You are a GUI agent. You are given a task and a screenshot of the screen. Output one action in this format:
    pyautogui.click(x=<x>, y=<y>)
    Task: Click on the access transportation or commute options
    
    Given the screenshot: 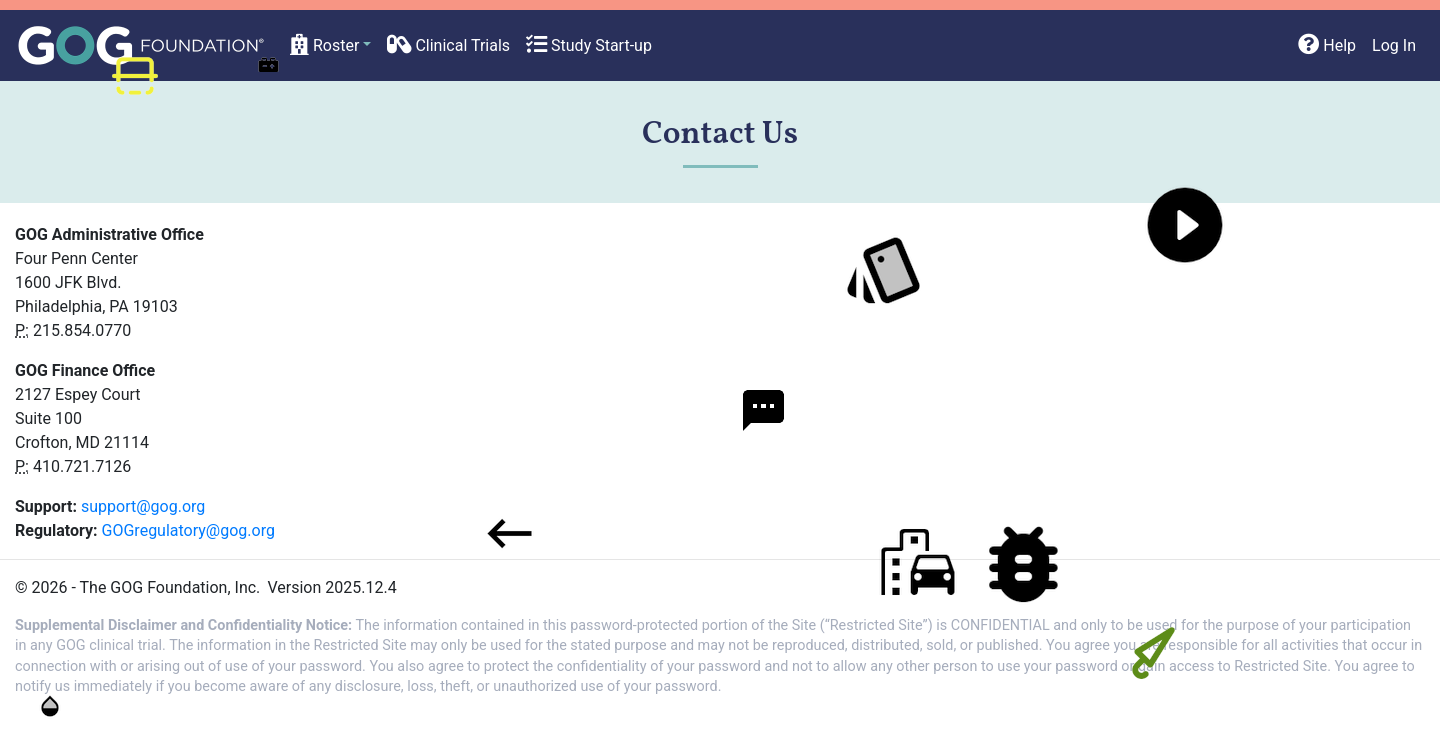 What is the action you would take?
    pyautogui.click(x=918, y=562)
    